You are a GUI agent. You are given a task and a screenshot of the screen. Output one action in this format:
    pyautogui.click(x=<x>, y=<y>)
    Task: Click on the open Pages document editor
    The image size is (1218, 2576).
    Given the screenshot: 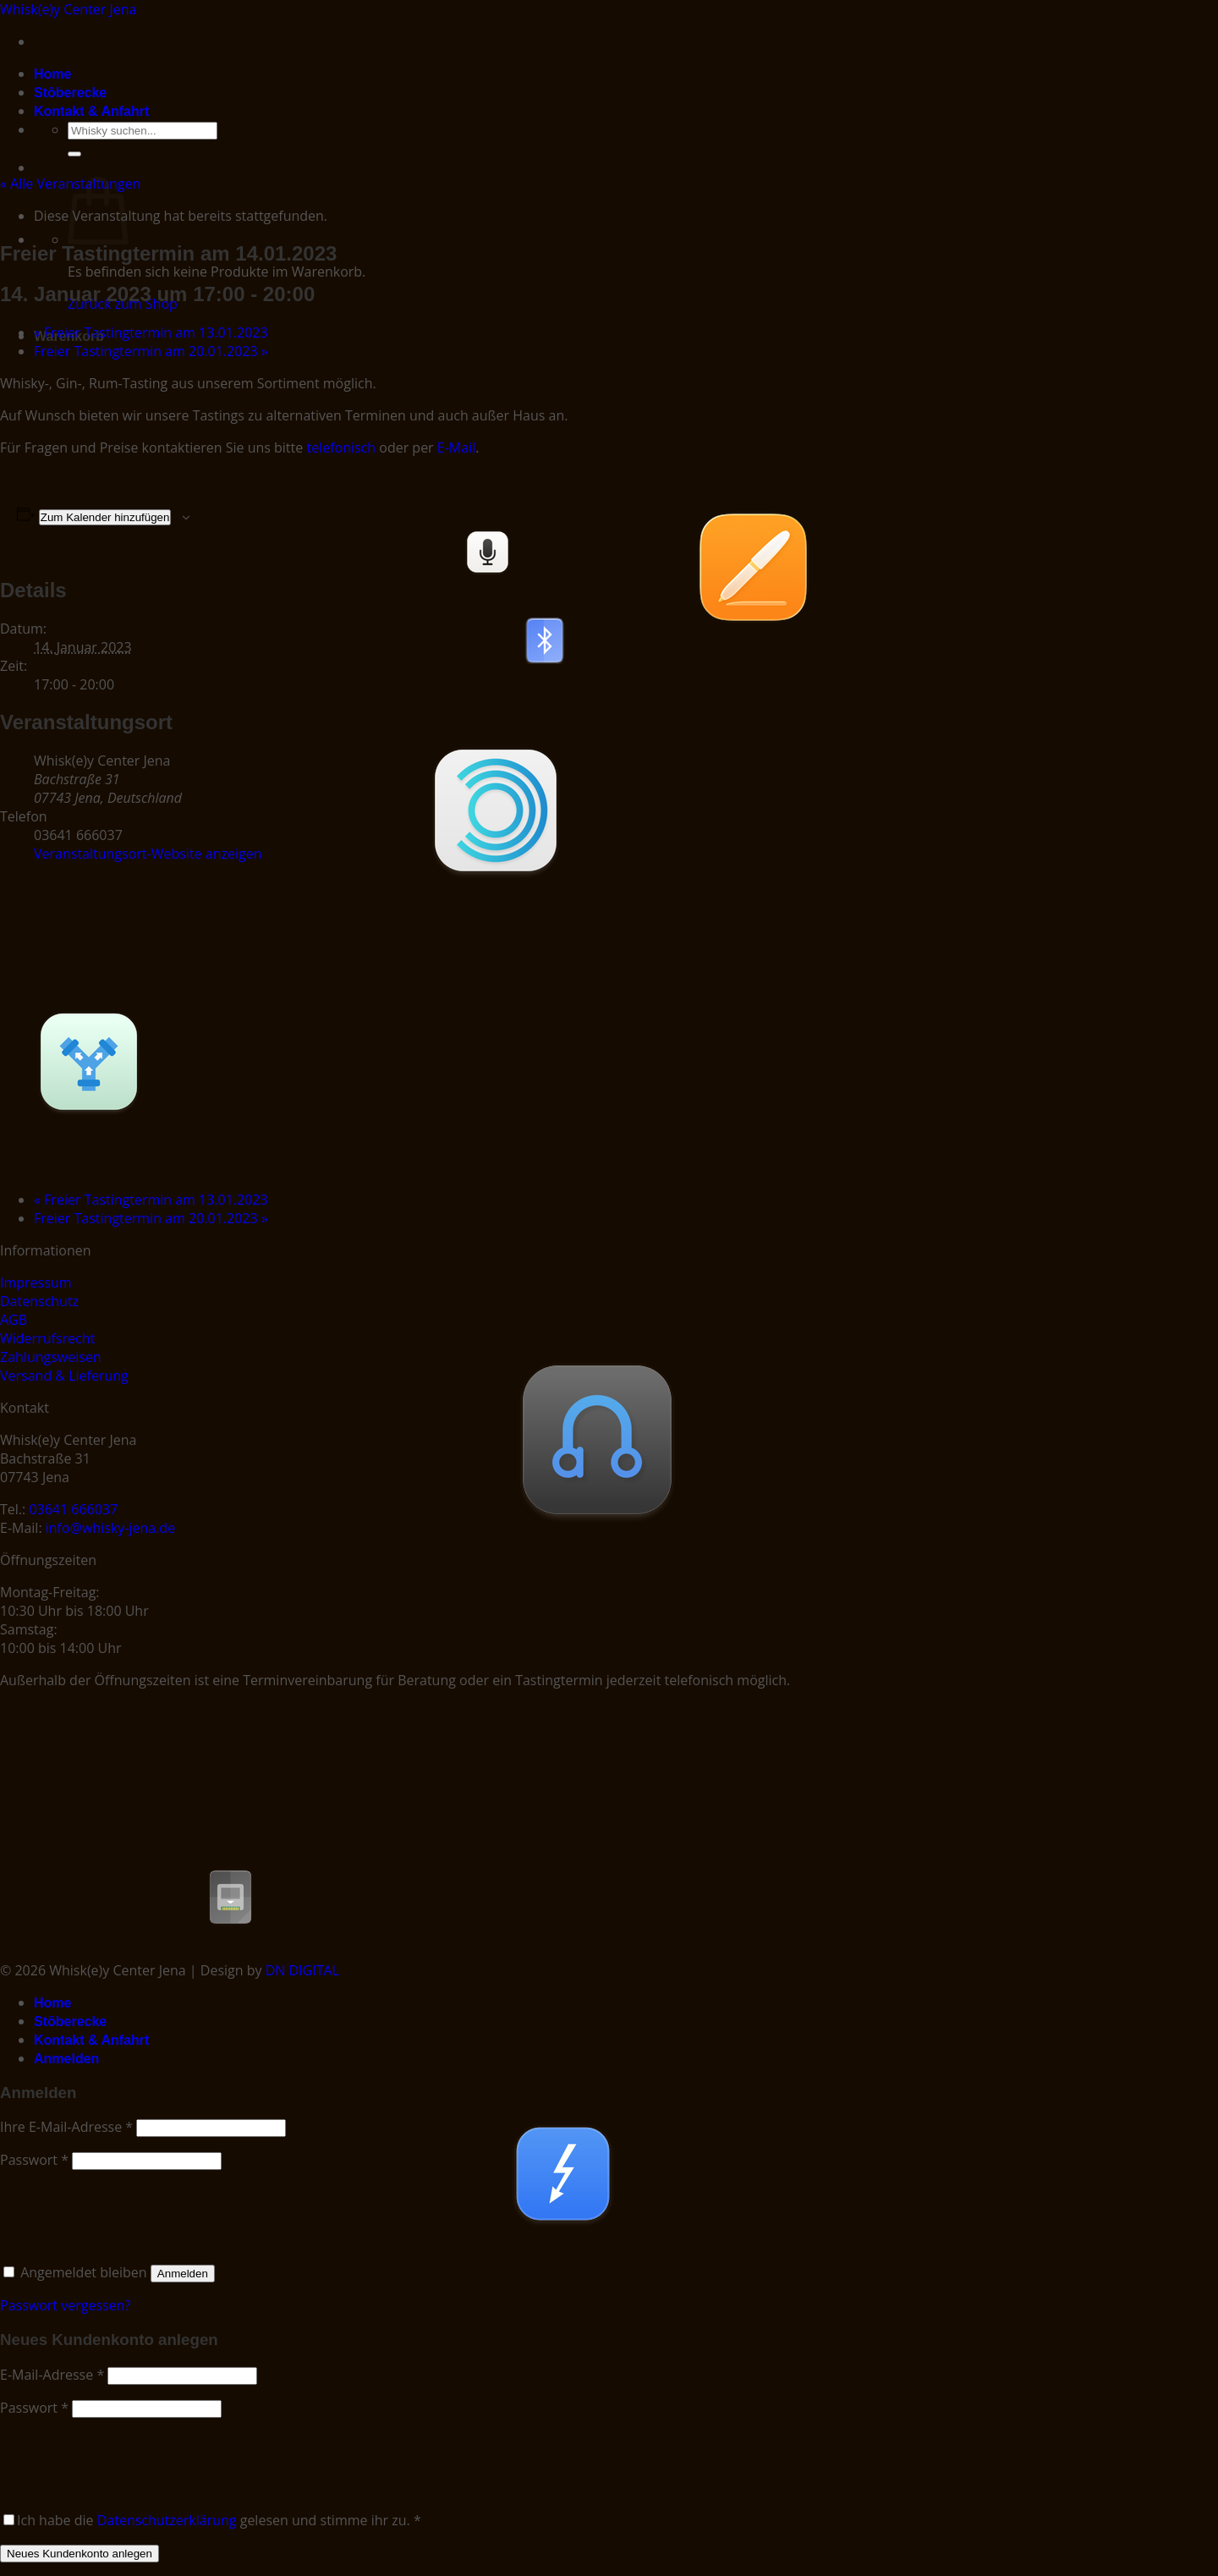 What is the action you would take?
    pyautogui.click(x=753, y=567)
    